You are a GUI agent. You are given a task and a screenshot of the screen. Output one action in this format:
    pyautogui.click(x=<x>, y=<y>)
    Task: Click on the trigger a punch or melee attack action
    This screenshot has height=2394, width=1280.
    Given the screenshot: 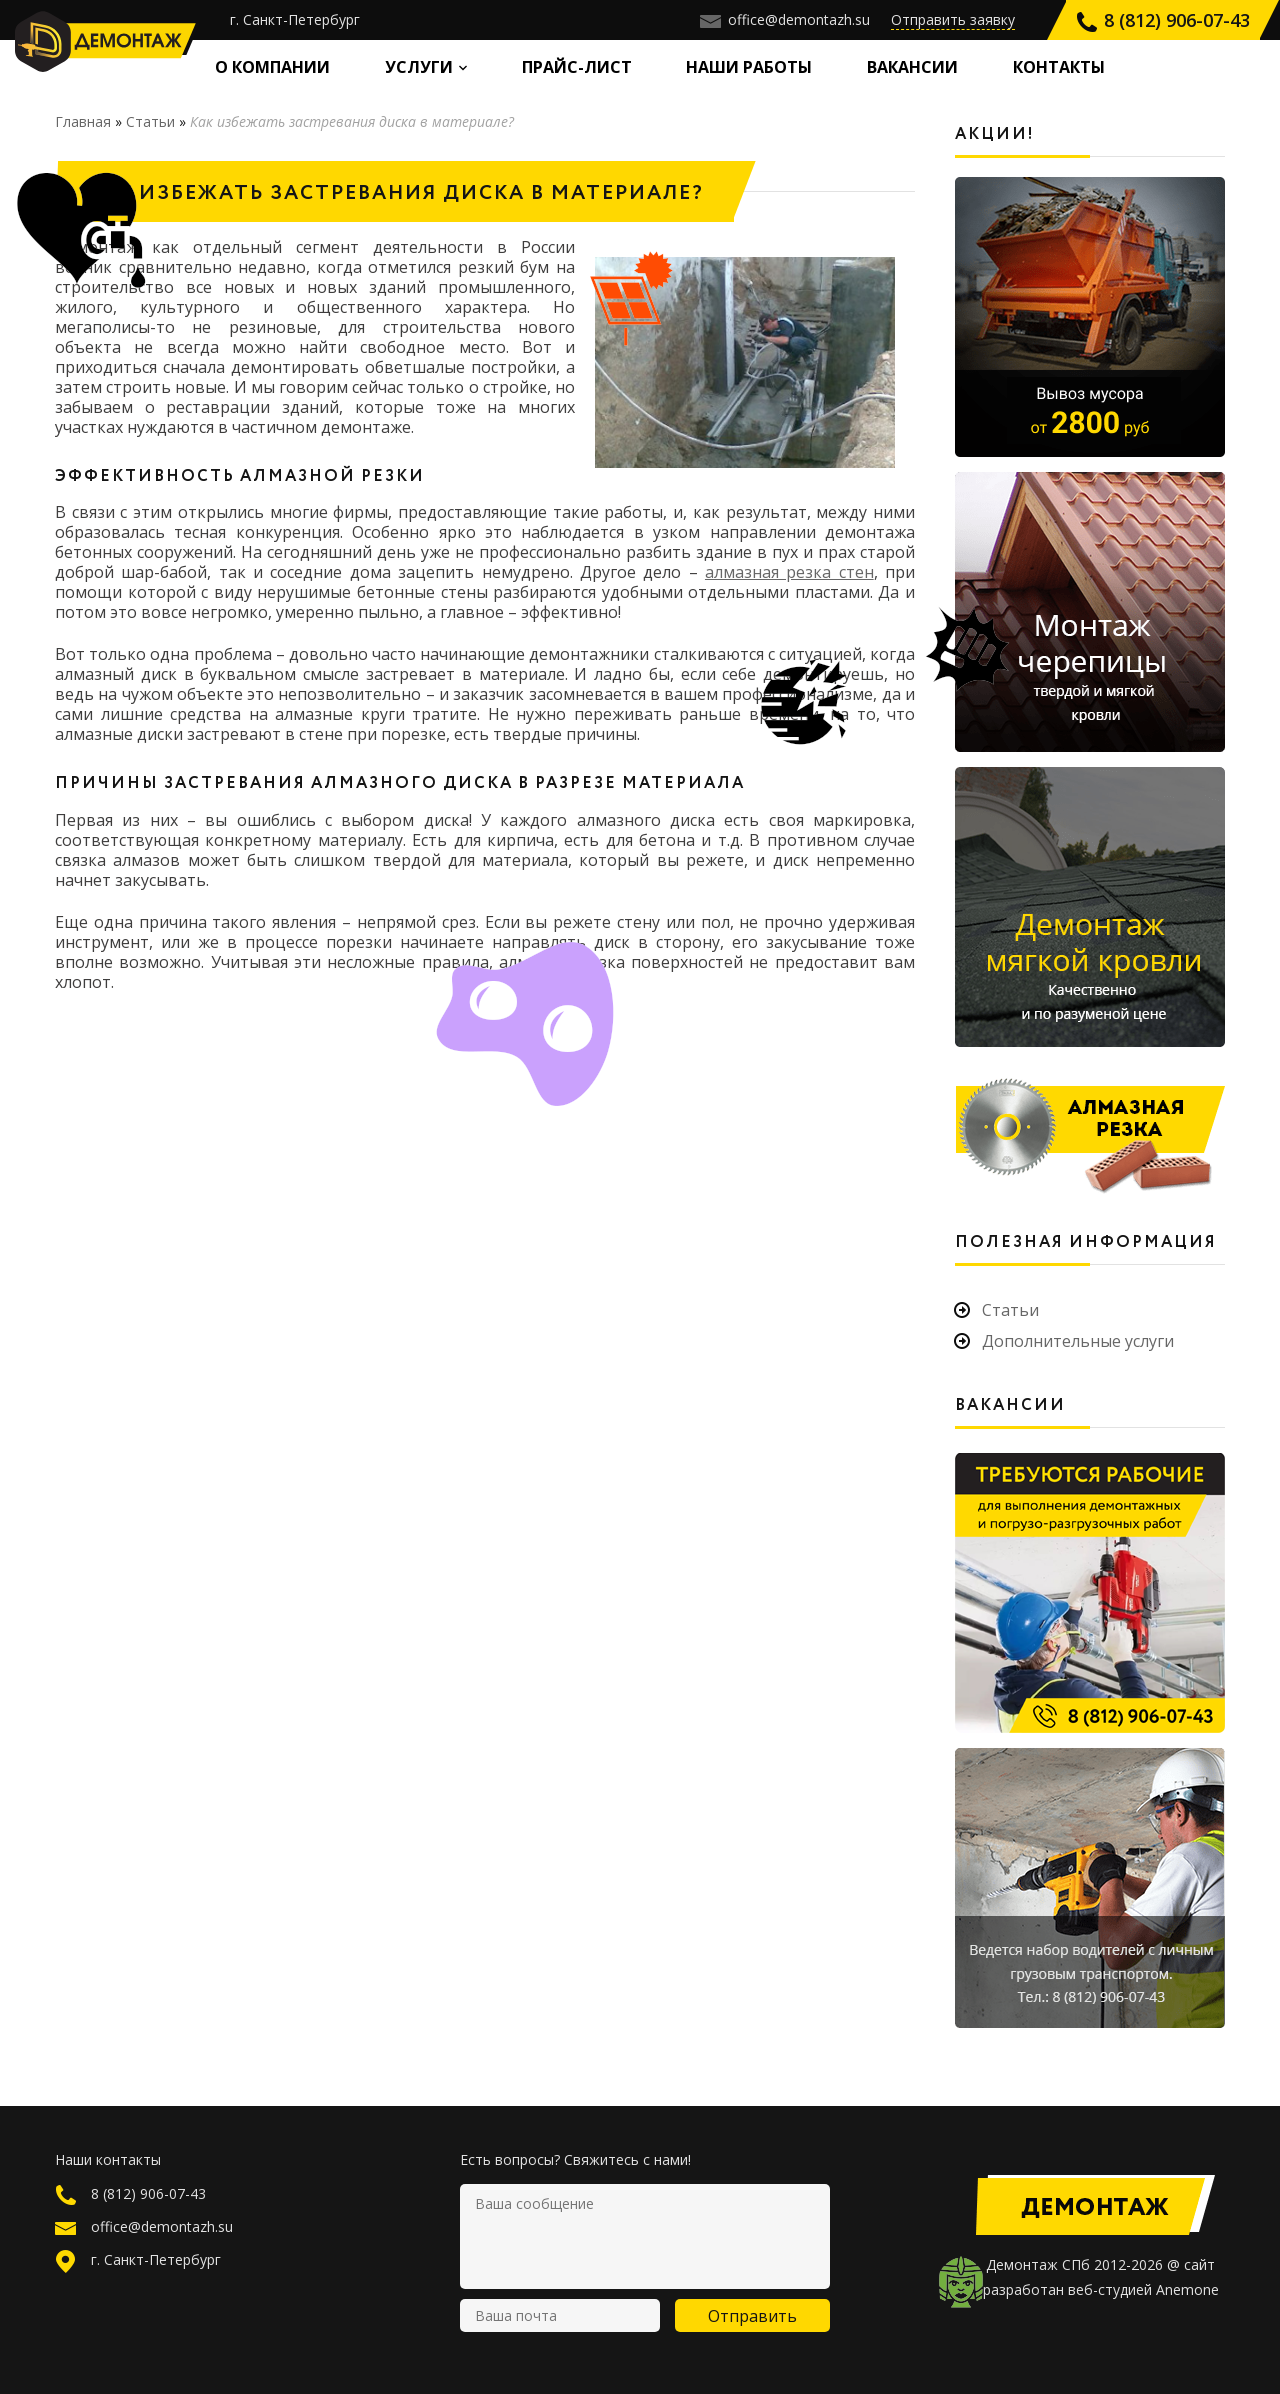 What is the action you would take?
    pyautogui.click(x=968, y=648)
    